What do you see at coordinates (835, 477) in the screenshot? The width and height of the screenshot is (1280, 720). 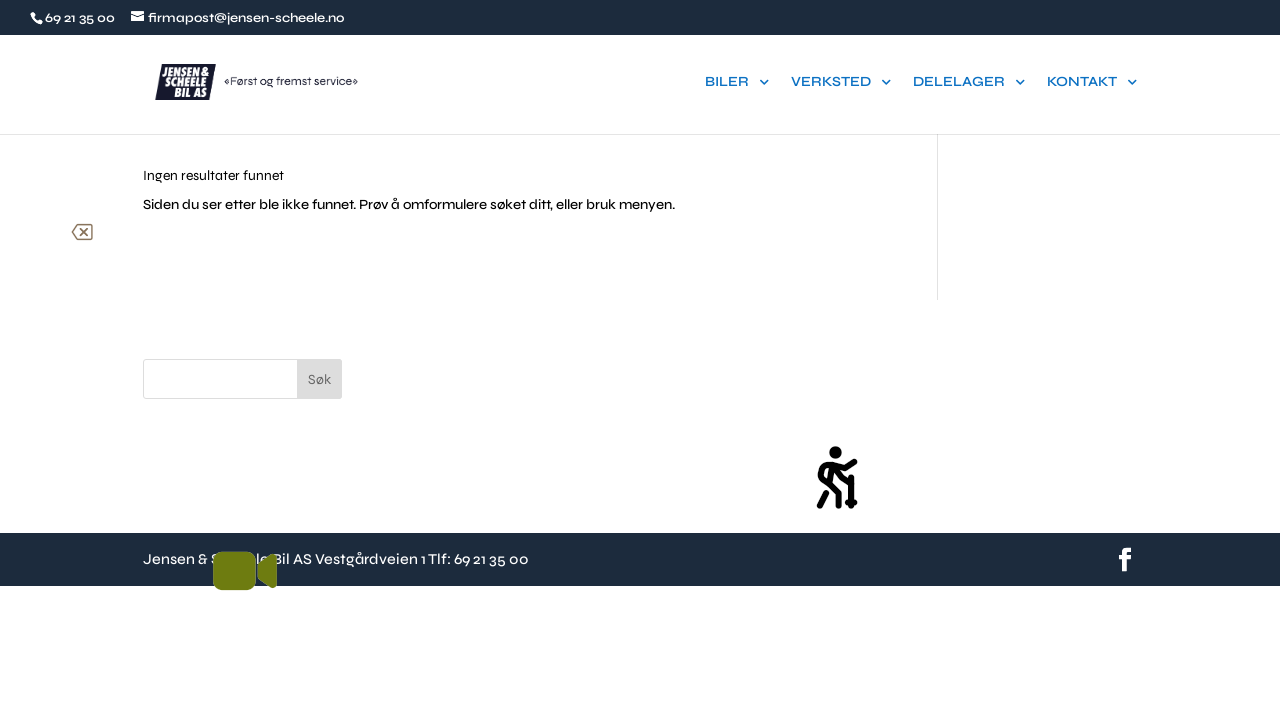 I see `access hiking or trekking activities` at bounding box center [835, 477].